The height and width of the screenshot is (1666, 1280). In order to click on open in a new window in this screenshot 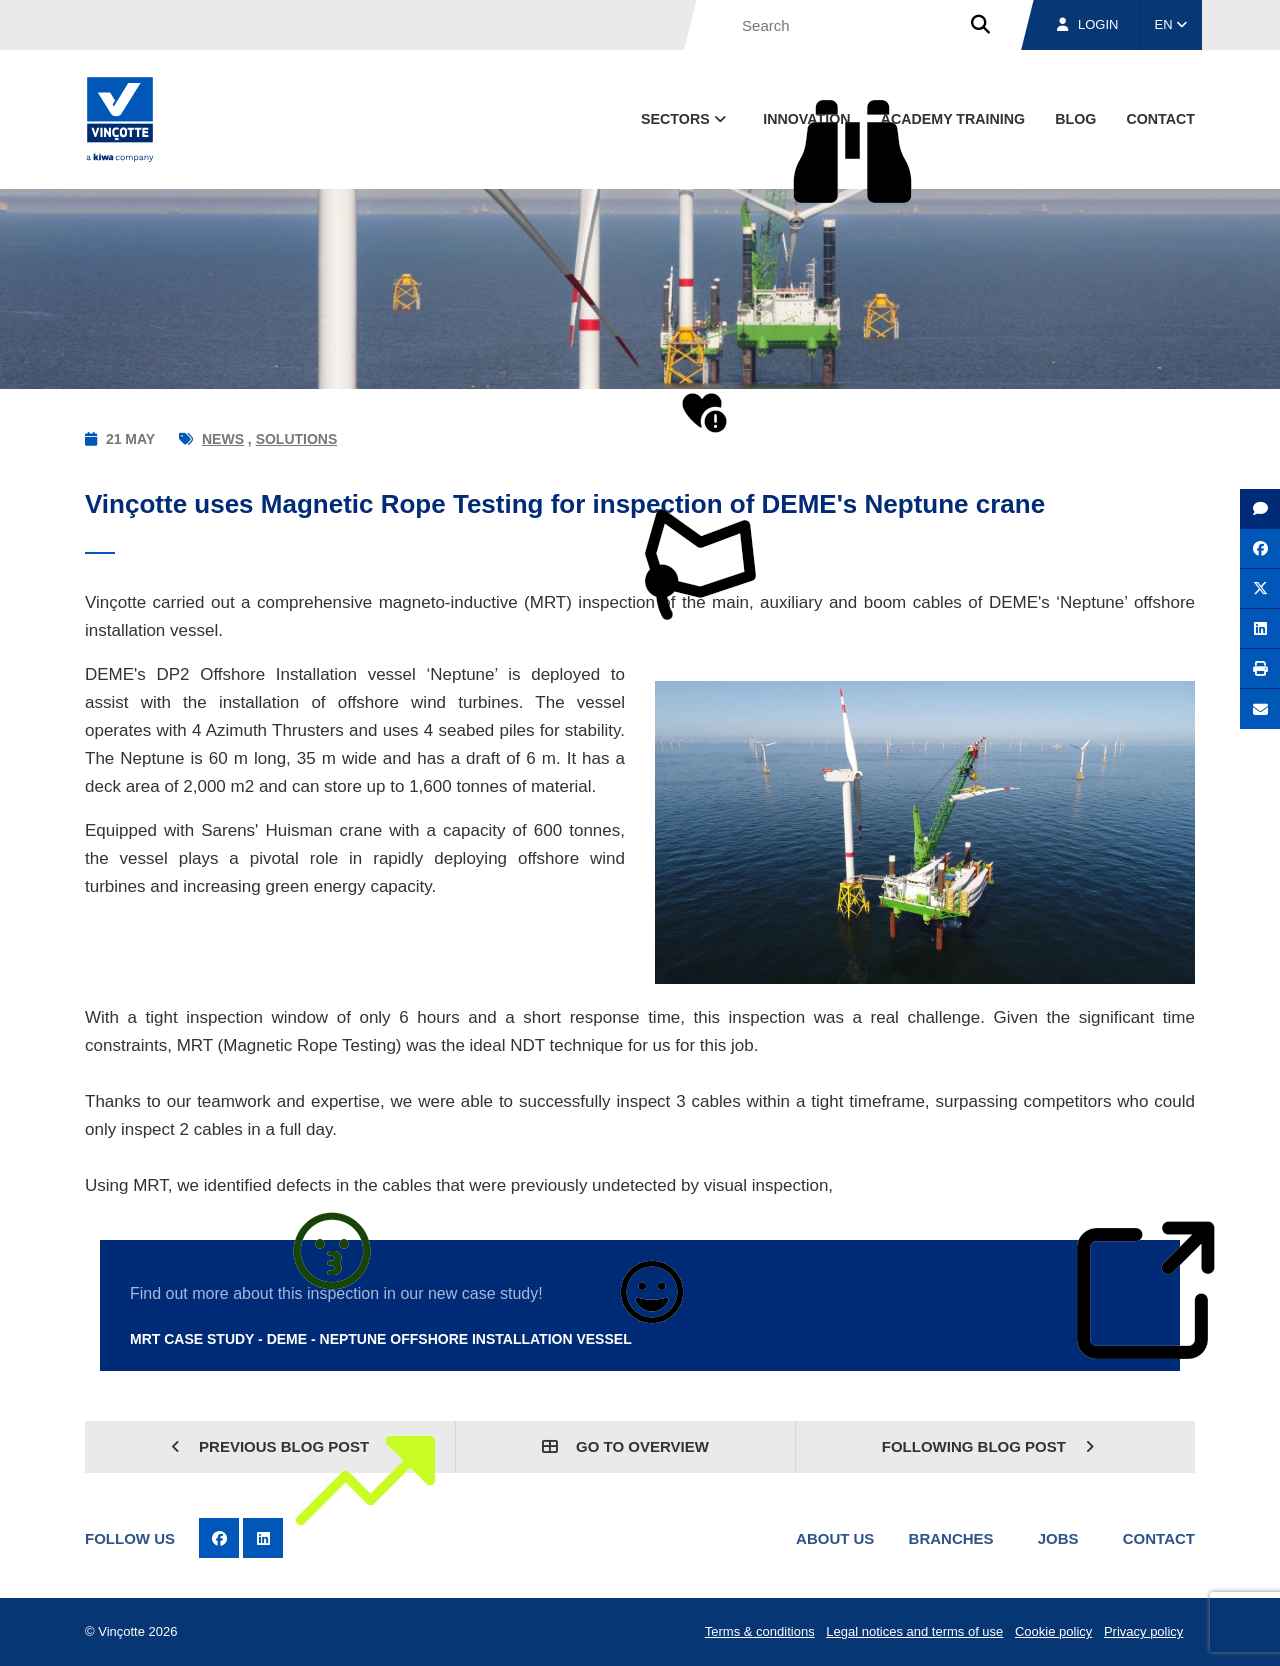, I will do `click(1142, 1293)`.